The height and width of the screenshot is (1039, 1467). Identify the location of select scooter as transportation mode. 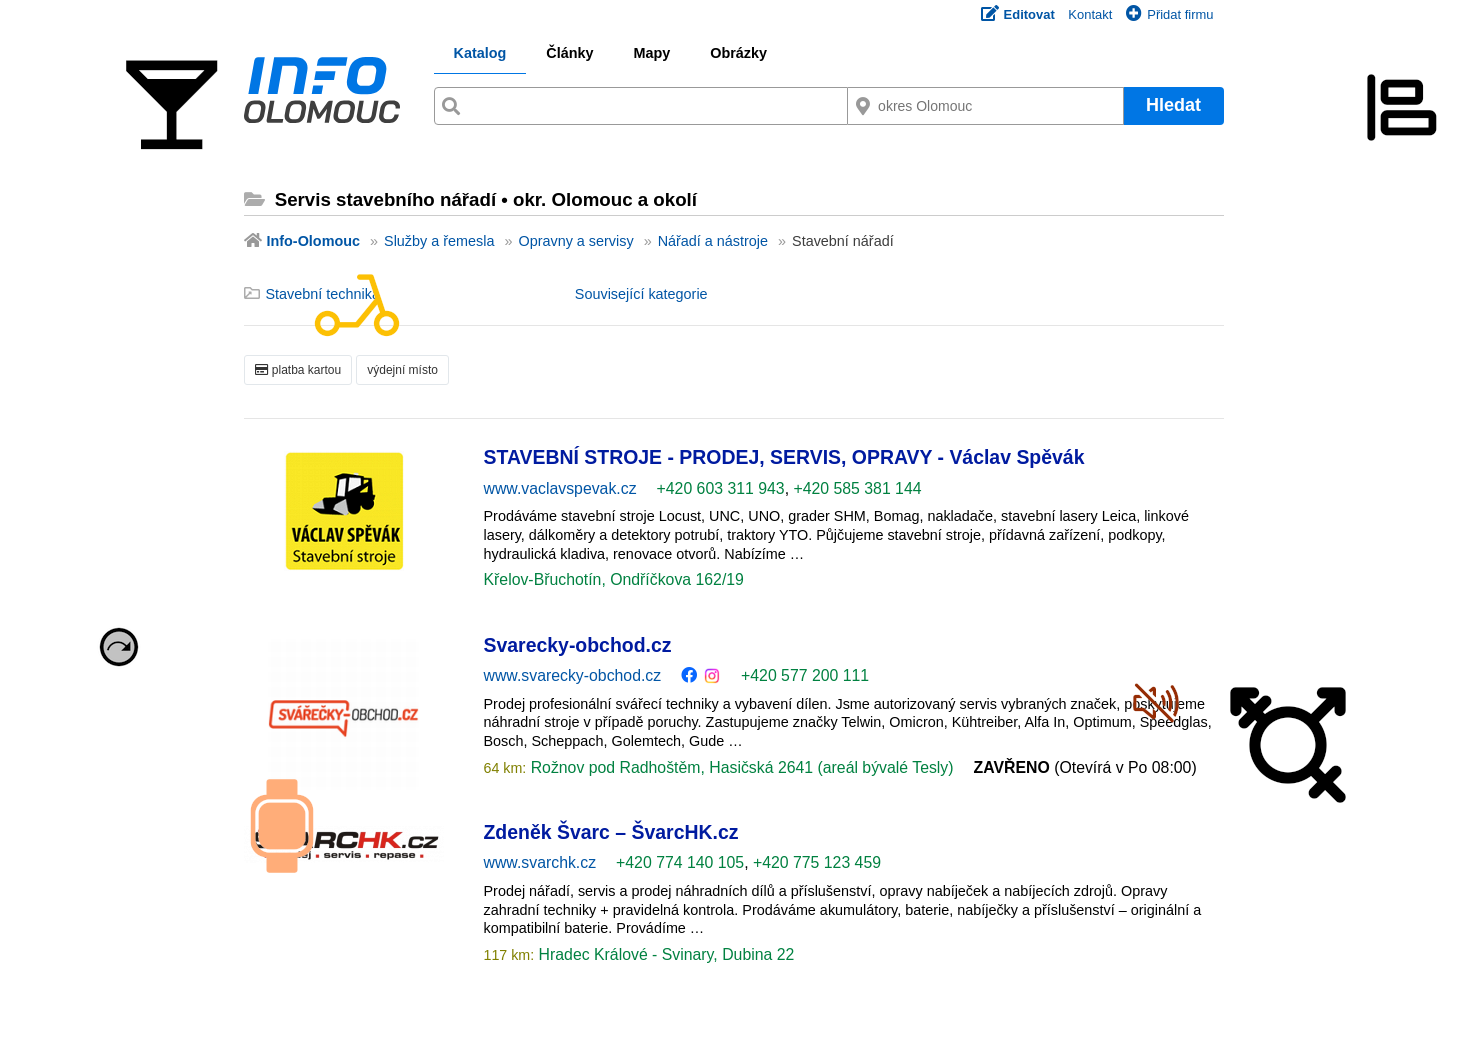
(357, 308).